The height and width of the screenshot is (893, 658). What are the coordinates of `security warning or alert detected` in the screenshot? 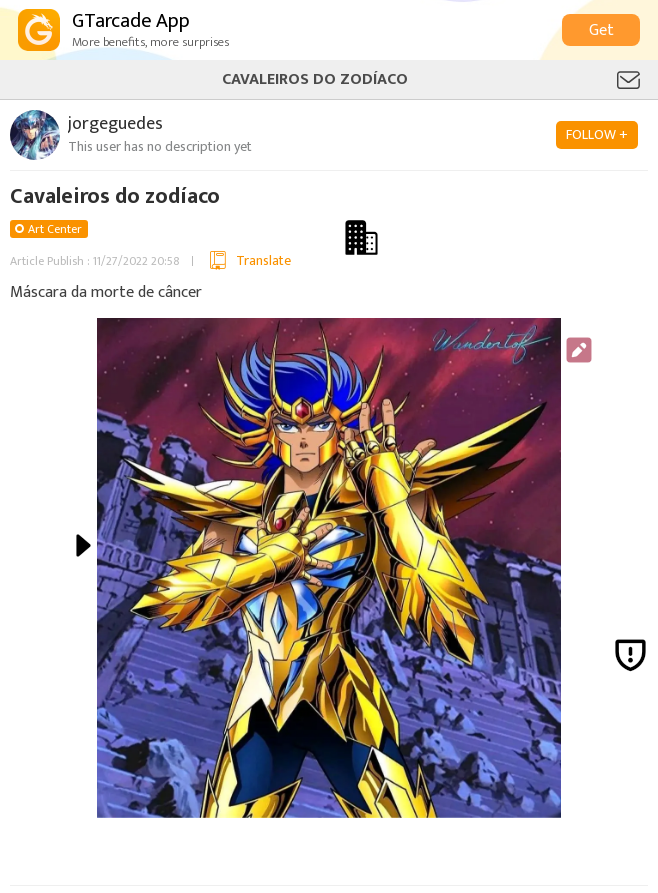 It's located at (630, 653).